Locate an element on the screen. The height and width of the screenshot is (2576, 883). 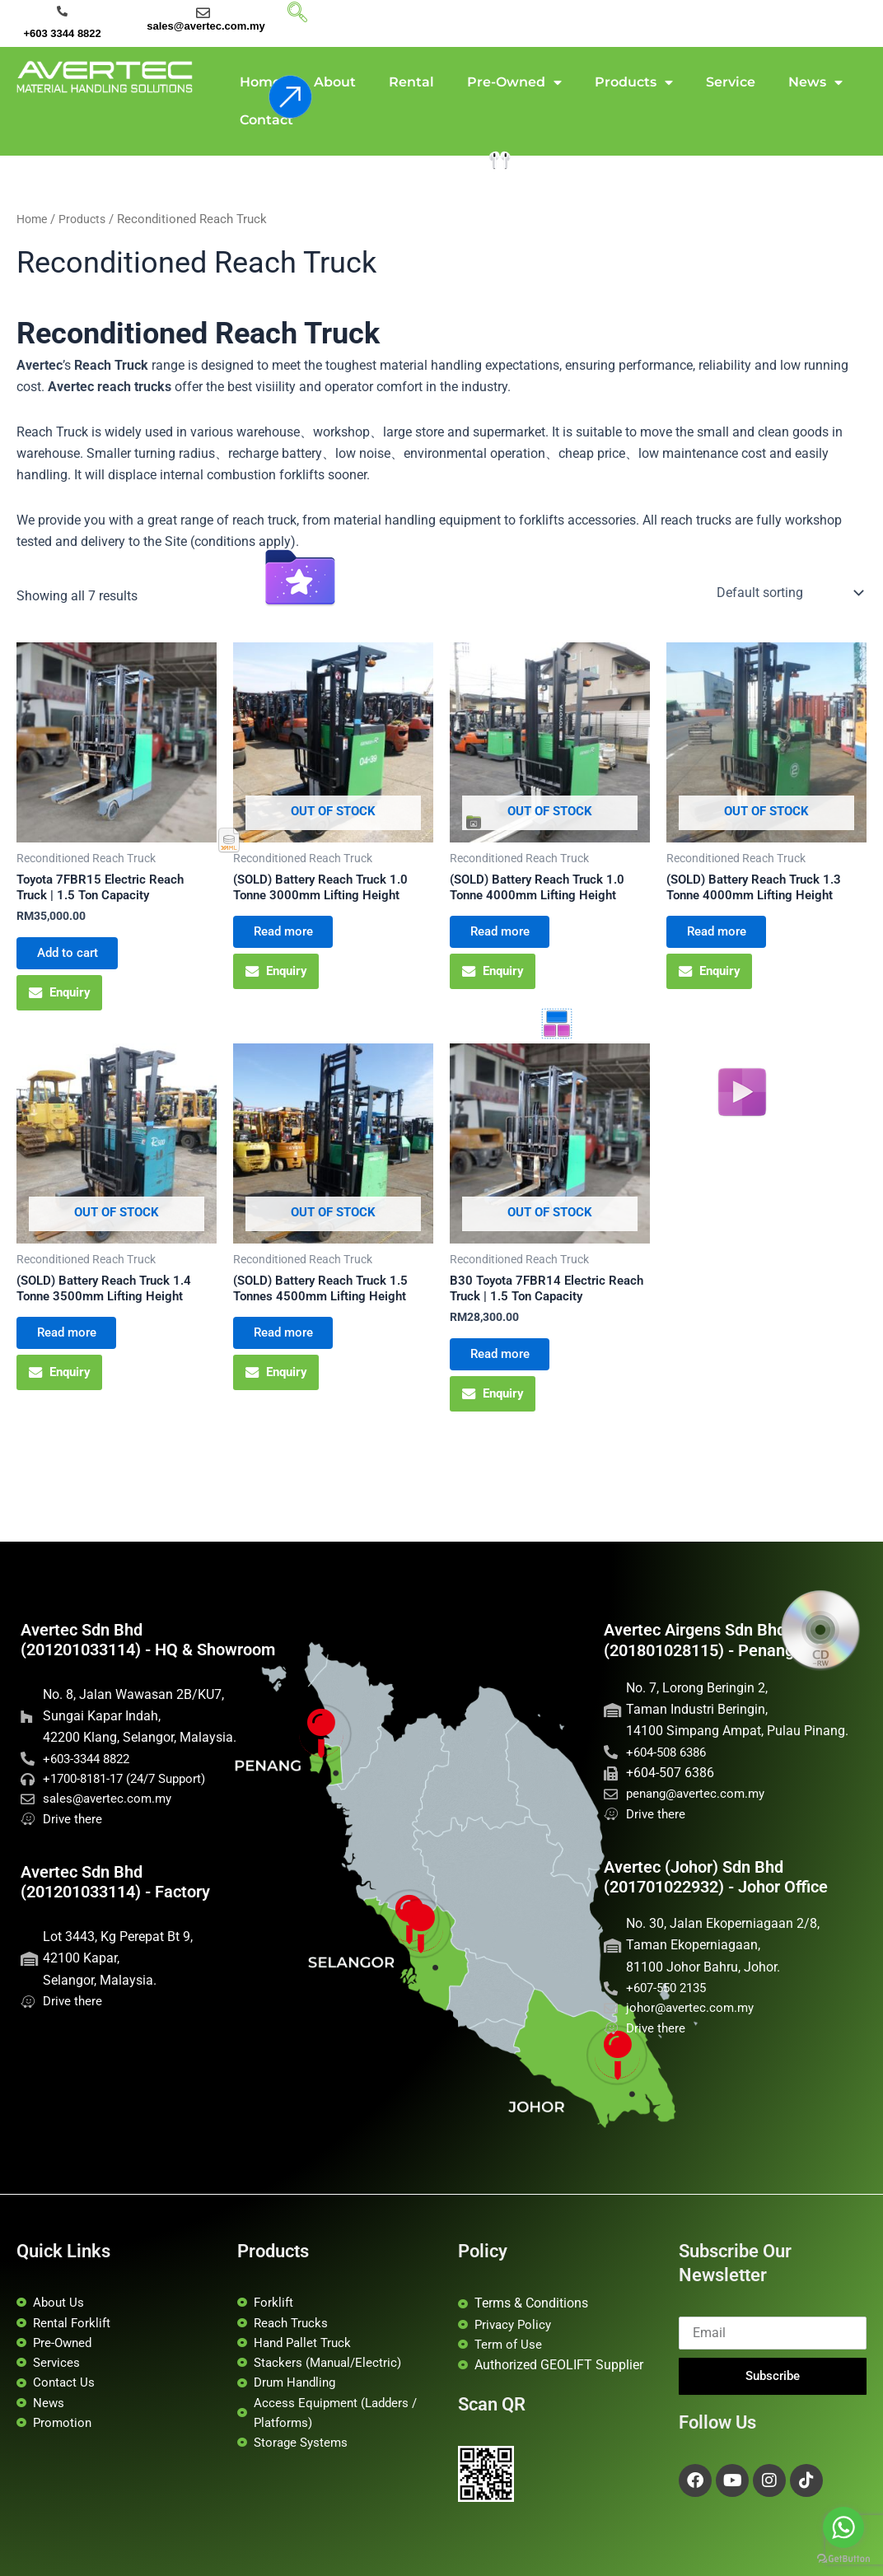
a yaml configuration file is located at coordinates (229, 840).